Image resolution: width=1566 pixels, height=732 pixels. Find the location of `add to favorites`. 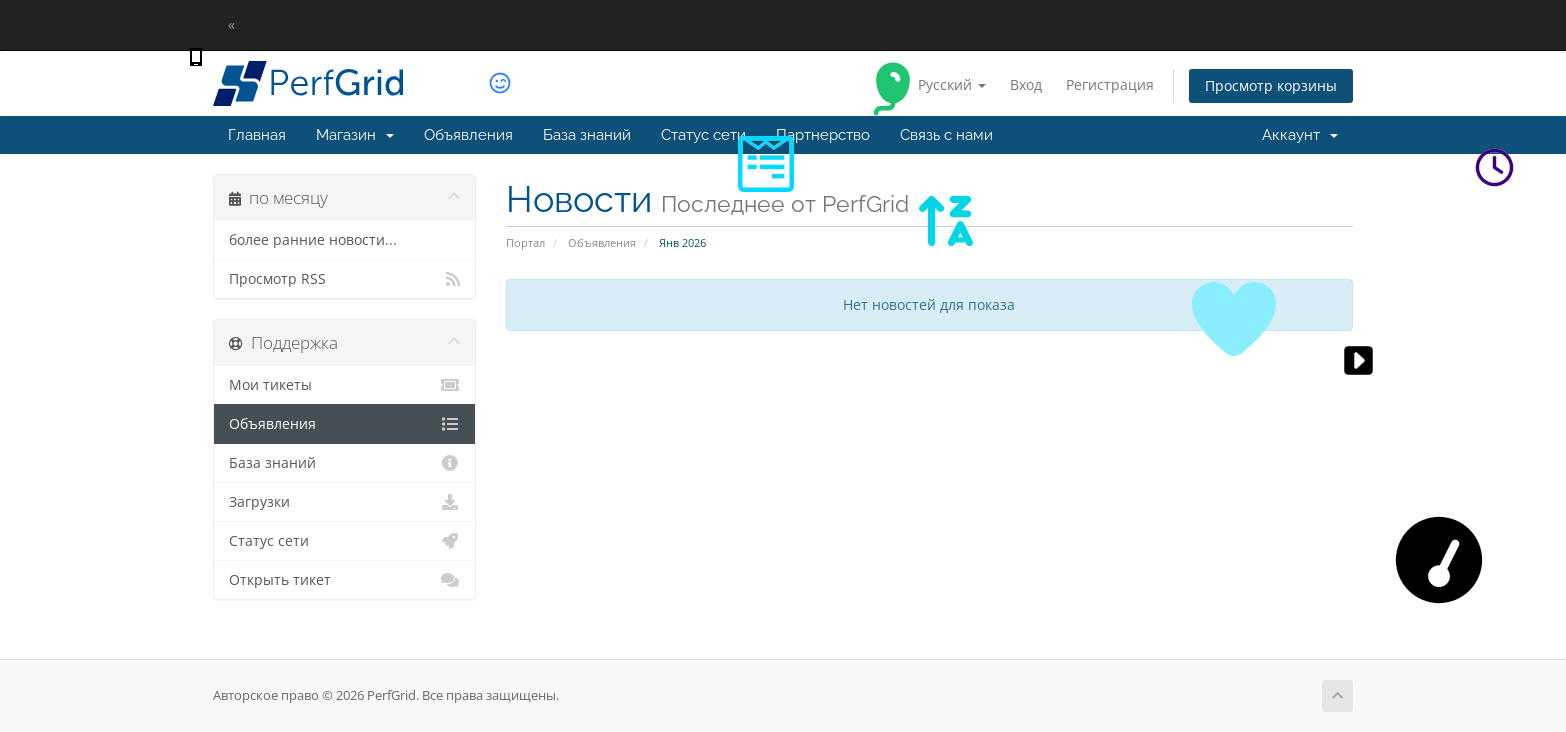

add to favorites is located at coordinates (1234, 319).